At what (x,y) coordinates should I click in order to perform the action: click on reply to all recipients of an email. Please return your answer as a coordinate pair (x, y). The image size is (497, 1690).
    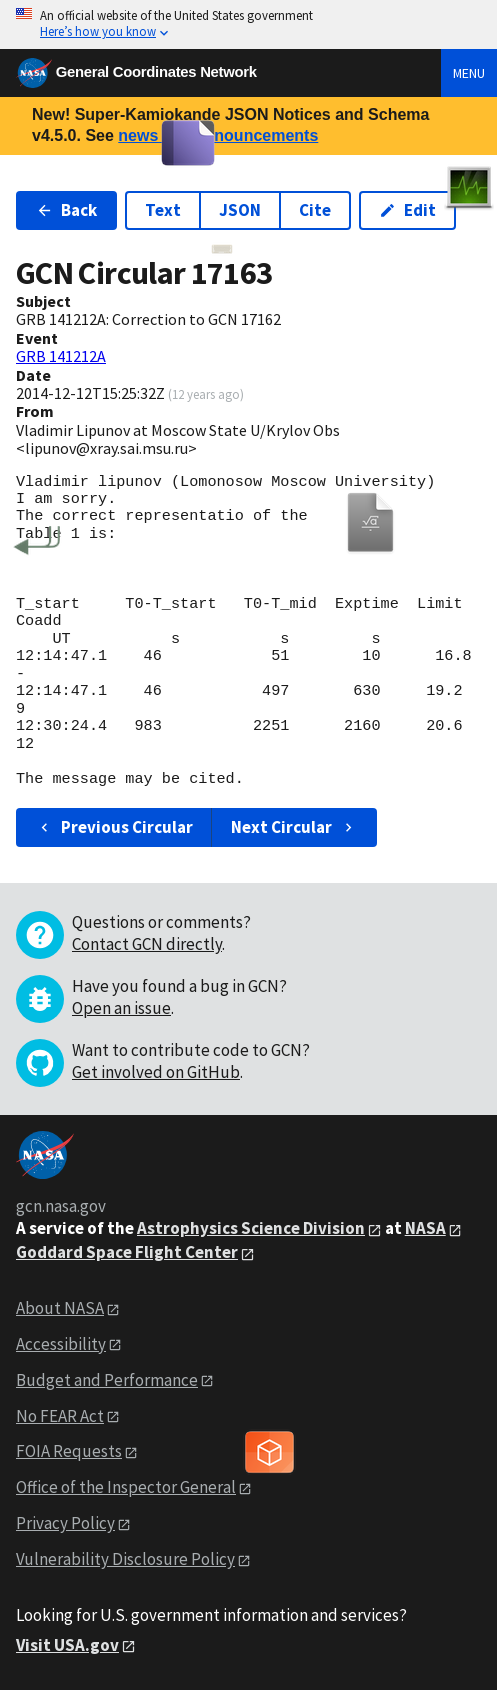
    Looking at the image, I should click on (36, 537).